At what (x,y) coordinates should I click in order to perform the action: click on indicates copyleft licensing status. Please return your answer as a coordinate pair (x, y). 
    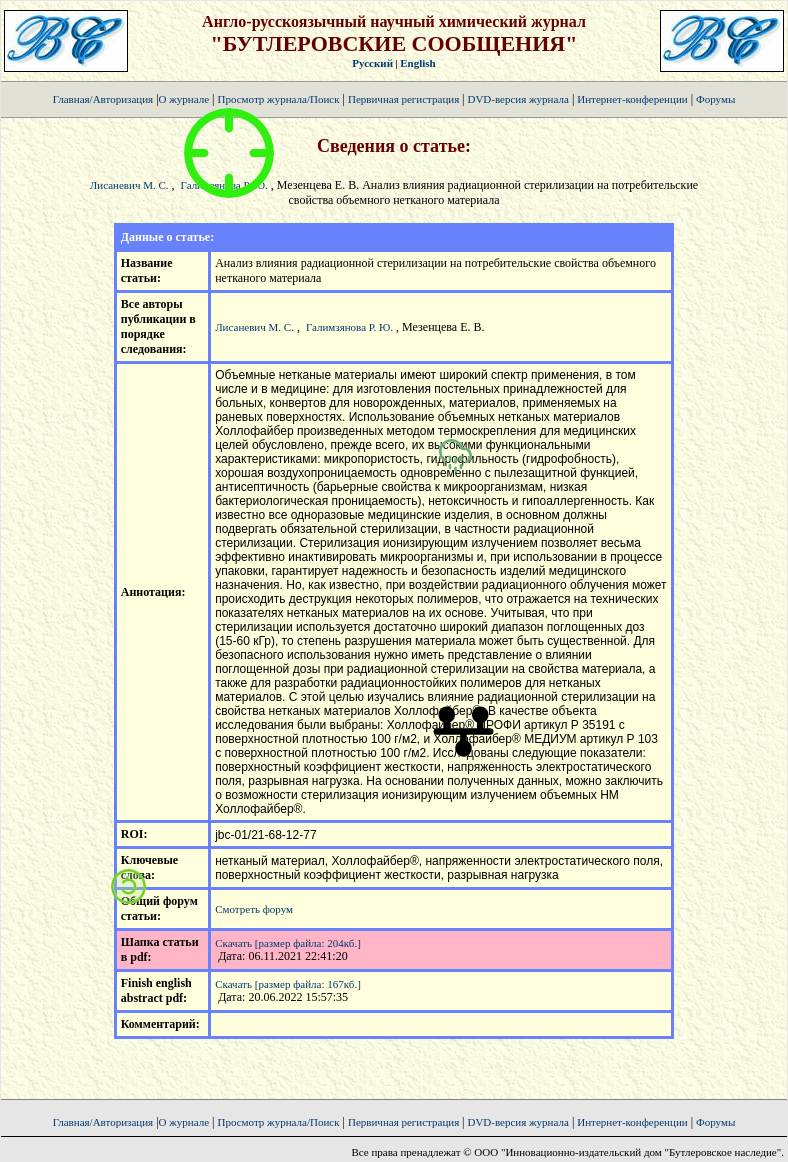
    Looking at the image, I should click on (128, 886).